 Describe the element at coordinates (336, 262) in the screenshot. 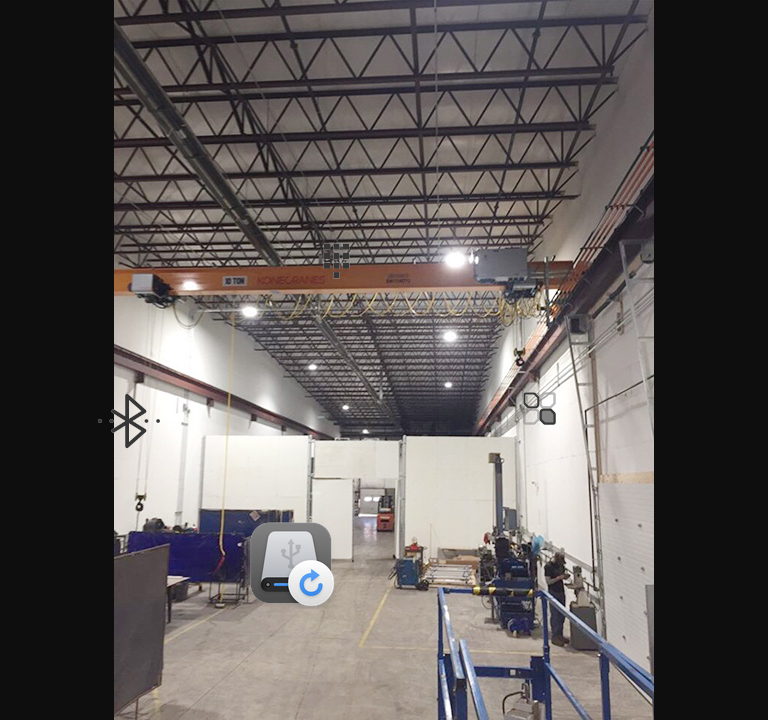

I see `open the phone dialpad` at that location.